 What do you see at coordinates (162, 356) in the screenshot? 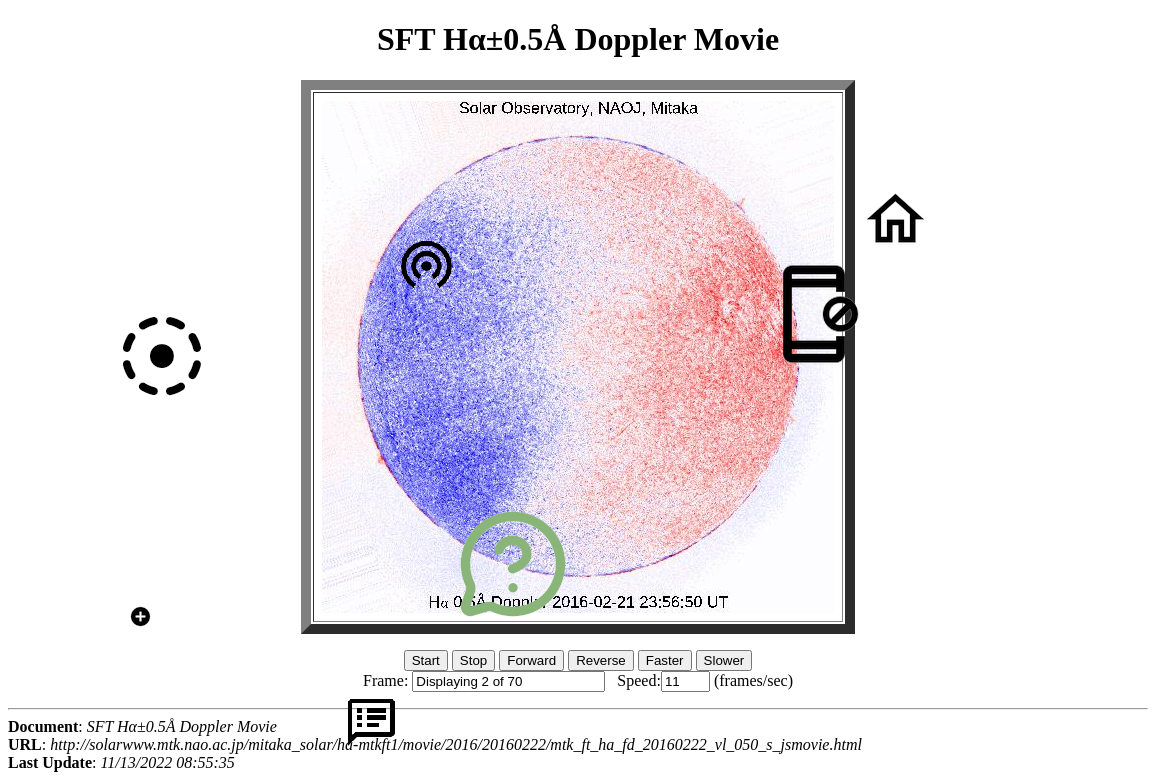
I see `apply tilt-shift blur effect to photo` at bounding box center [162, 356].